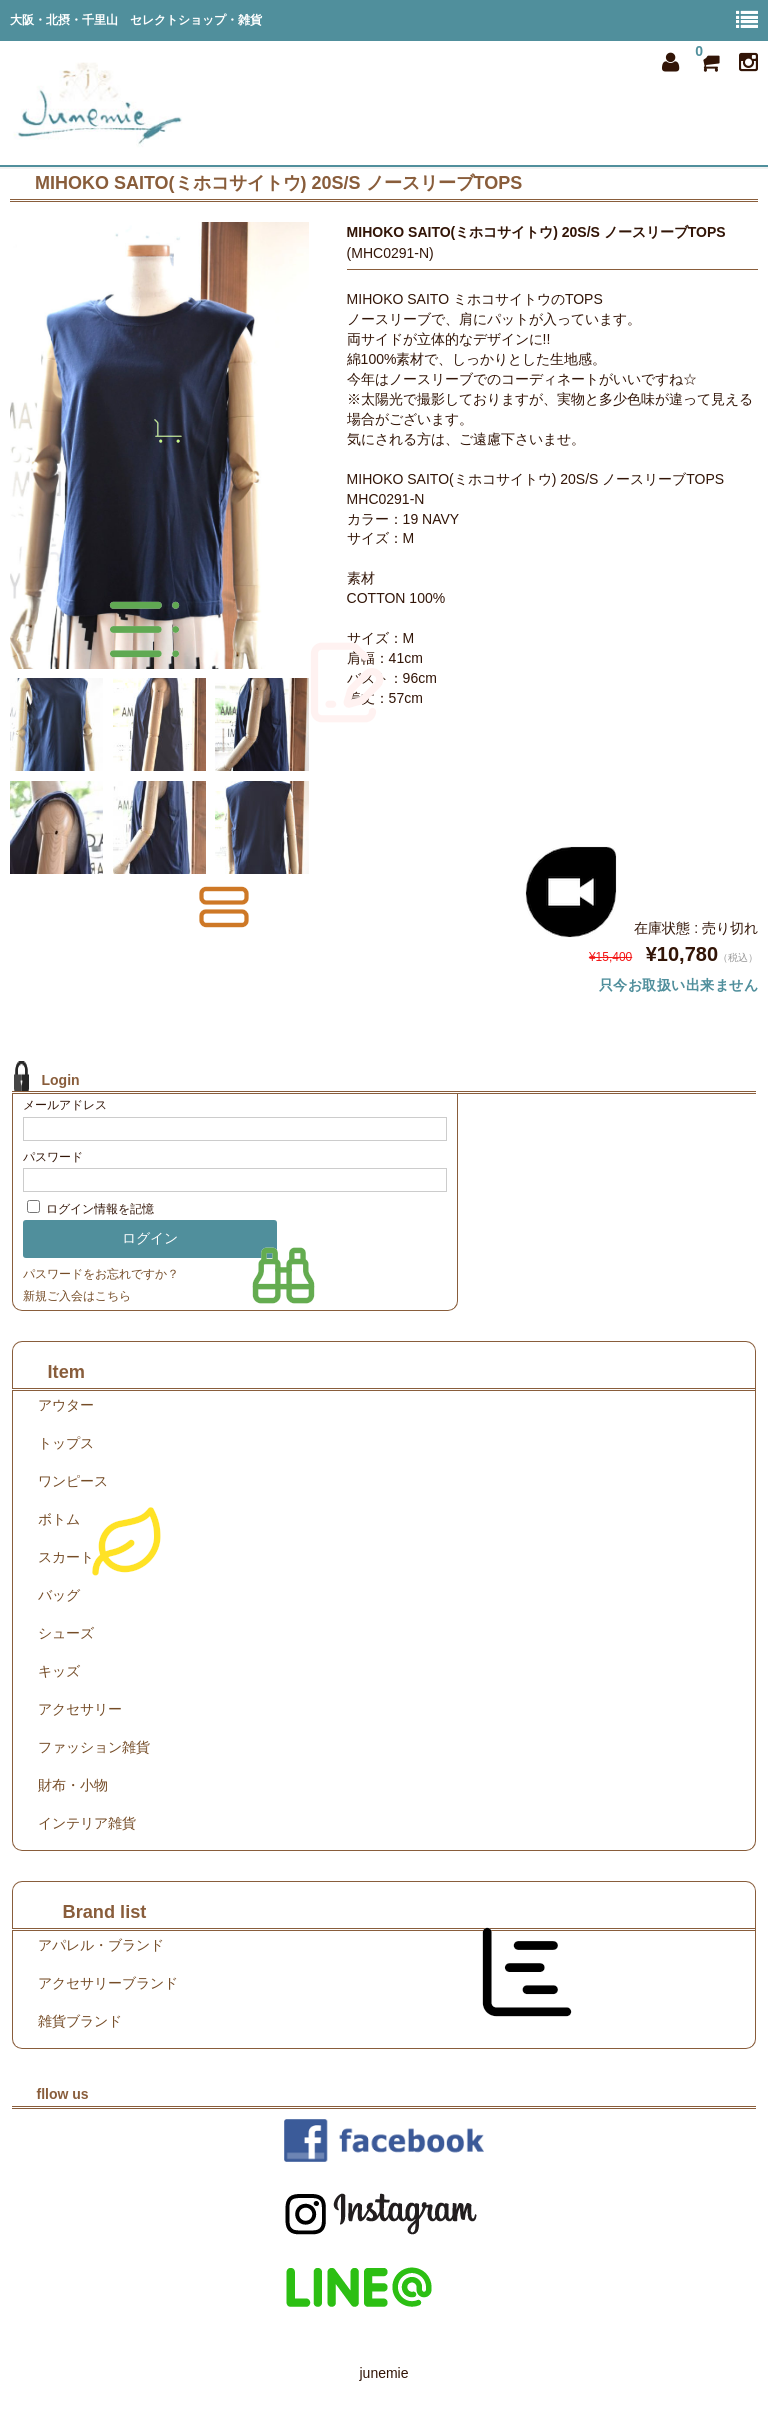 Image resolution: width=768 pixels, height=2409 pixels. Describe the element at coordinates (128, 1543) in the screenshot. I see `indicates eco-friendly or sustainable option` at that location.